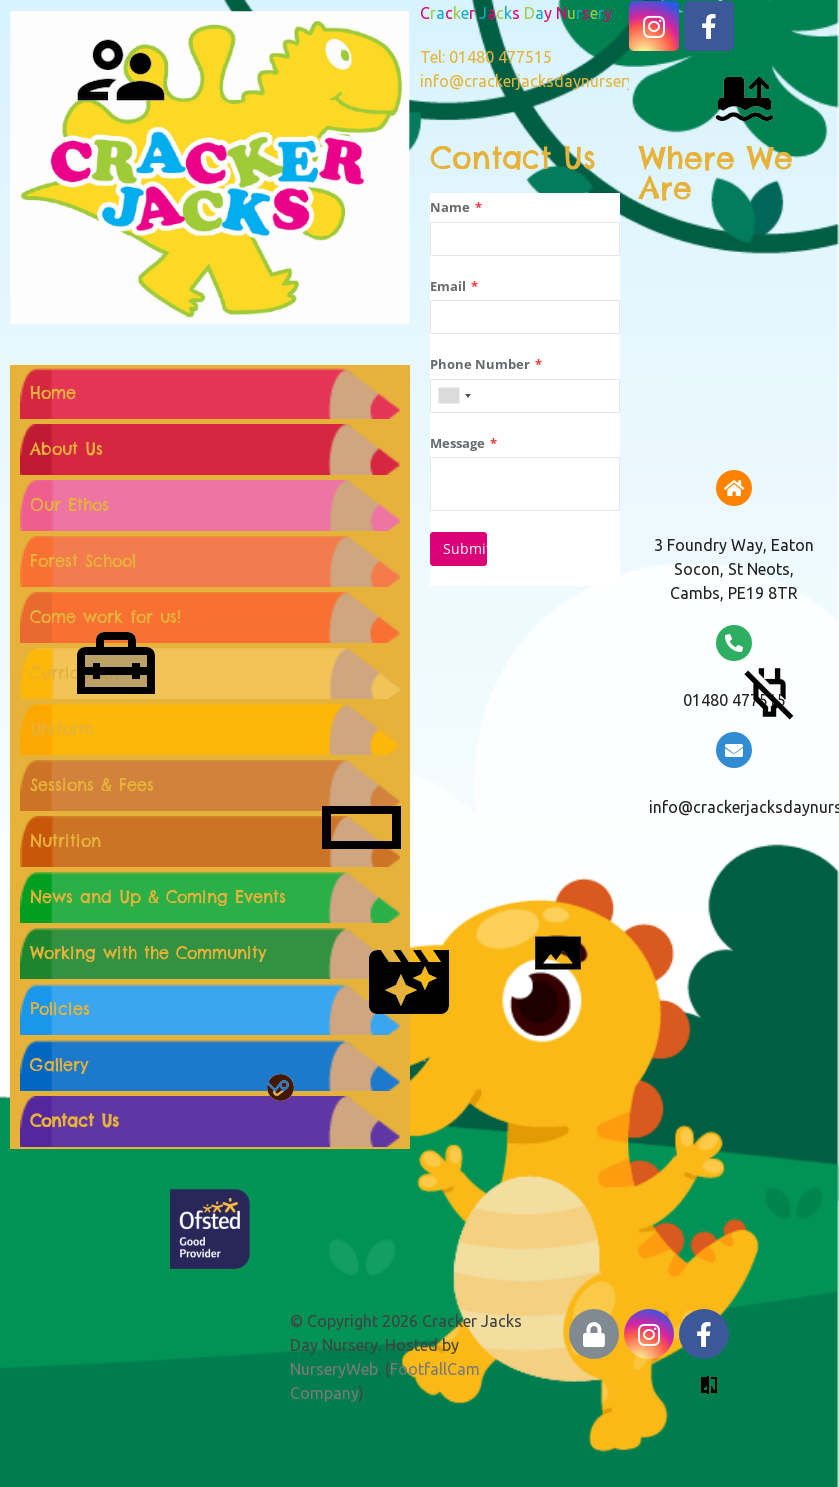 This screenshot has width=839, height=1487. I want to click on access home repair services, so click(116, 663).